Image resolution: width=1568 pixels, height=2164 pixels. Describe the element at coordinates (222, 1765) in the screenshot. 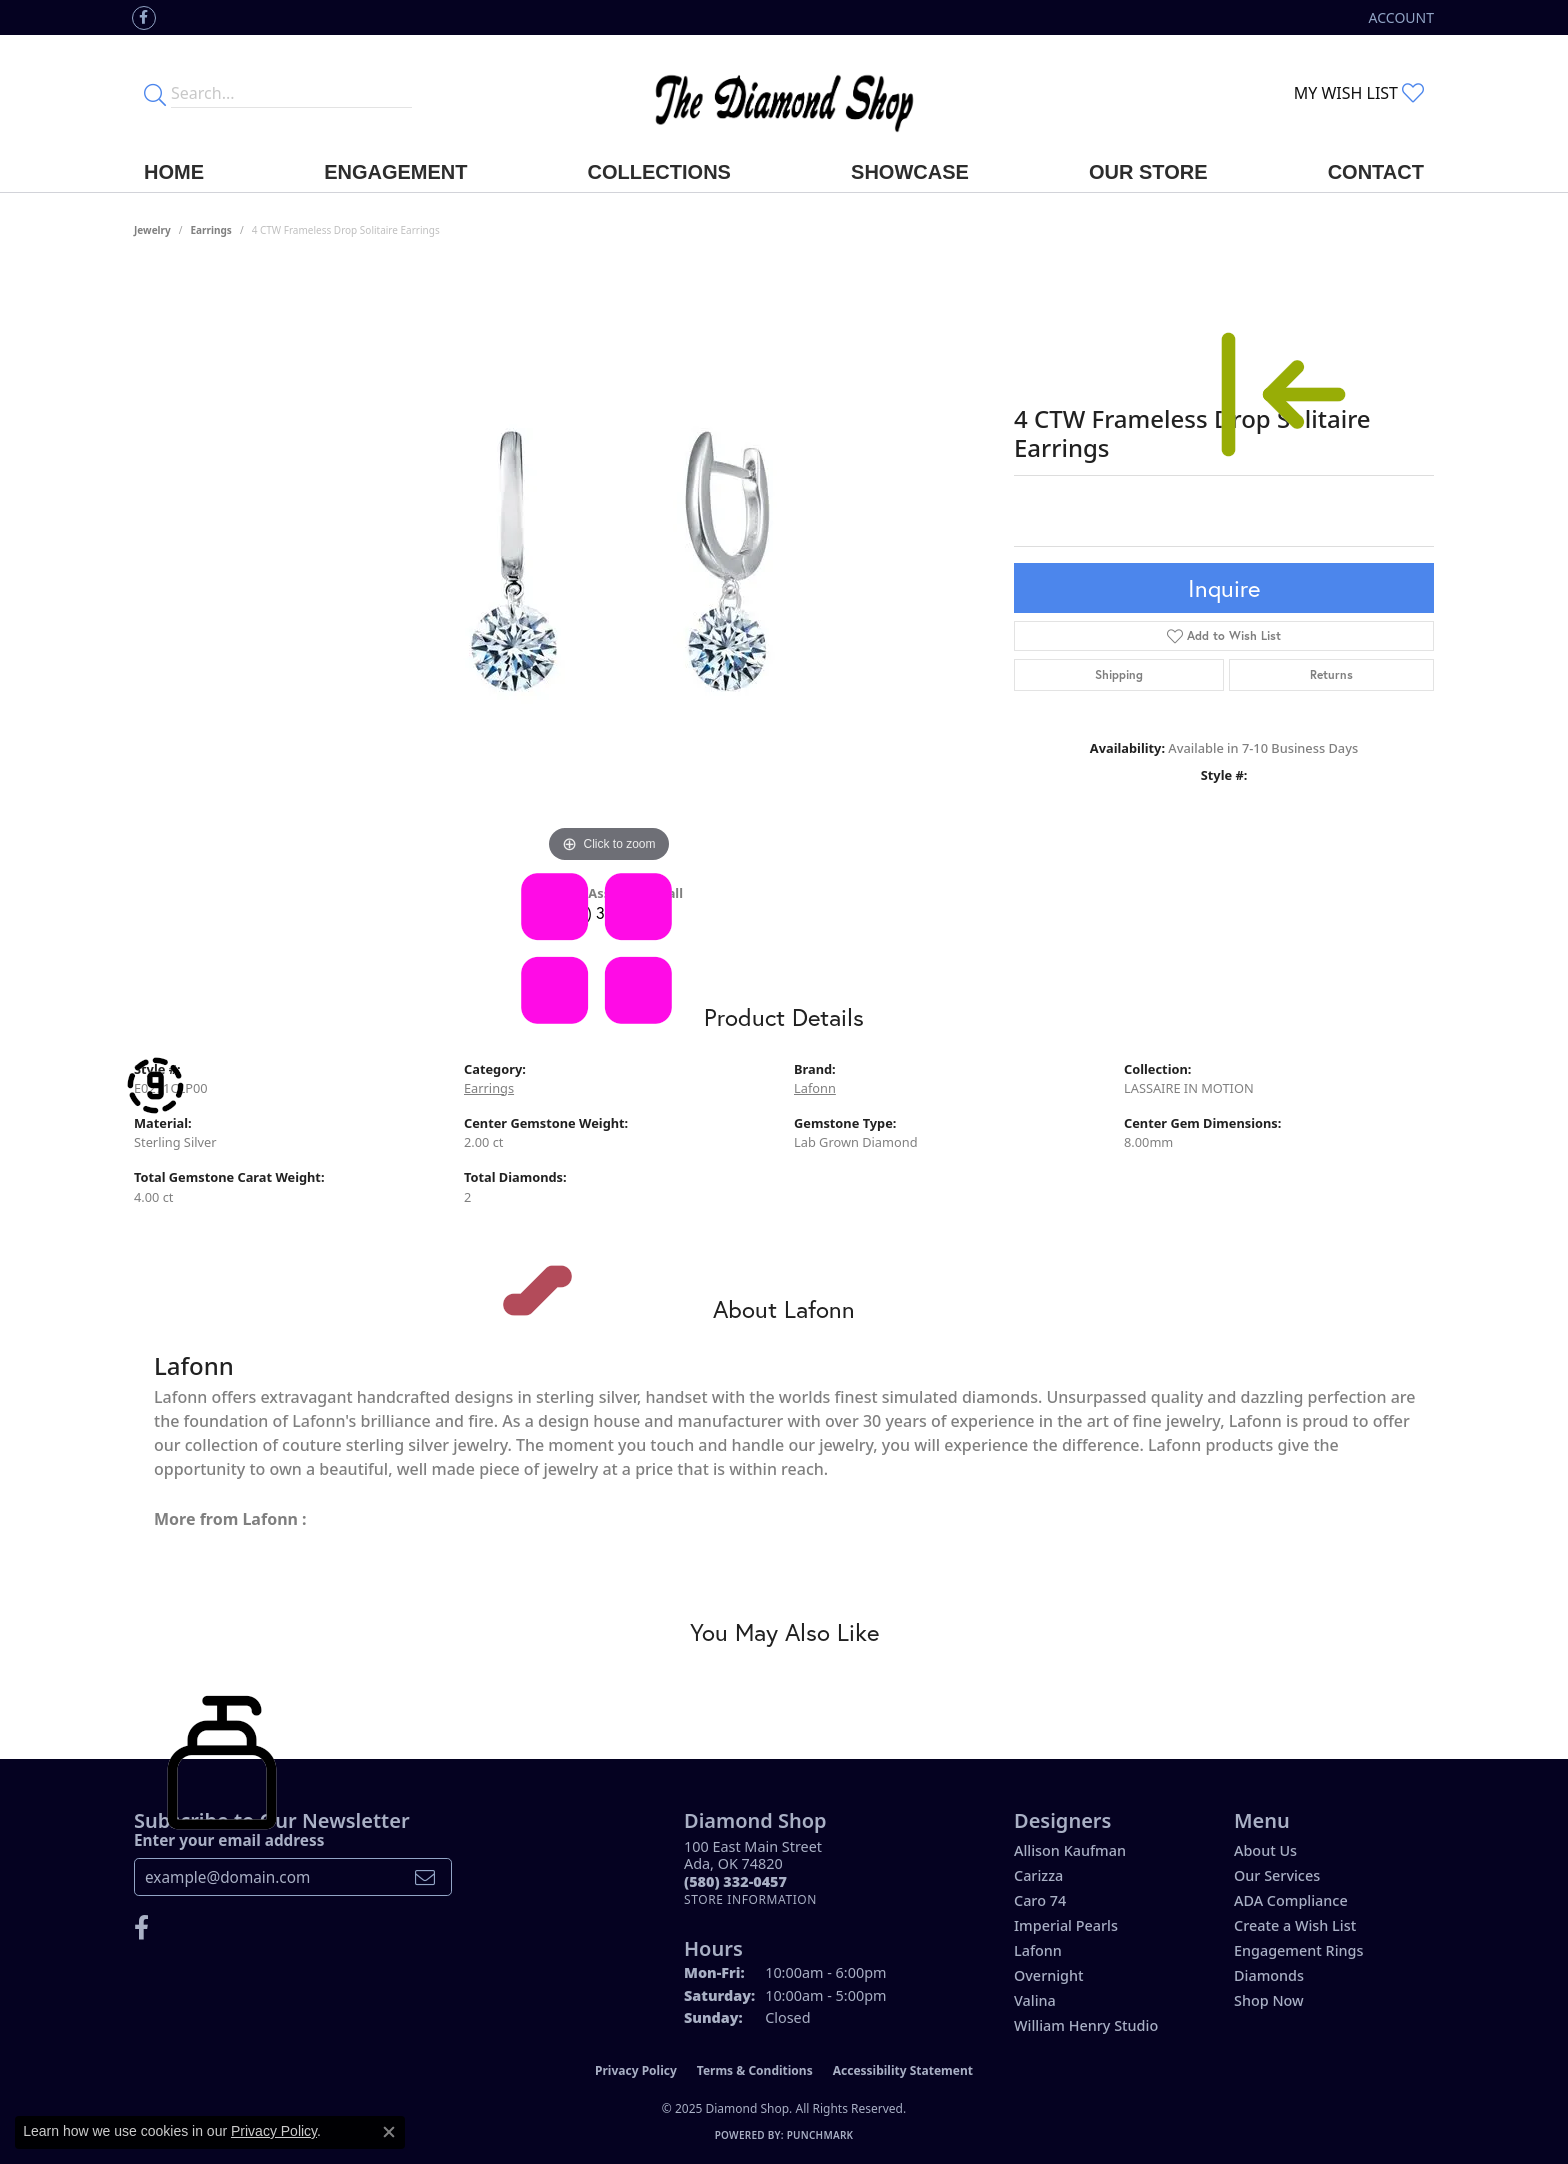

I see `access hand washing or hygiene instructions` at that location.